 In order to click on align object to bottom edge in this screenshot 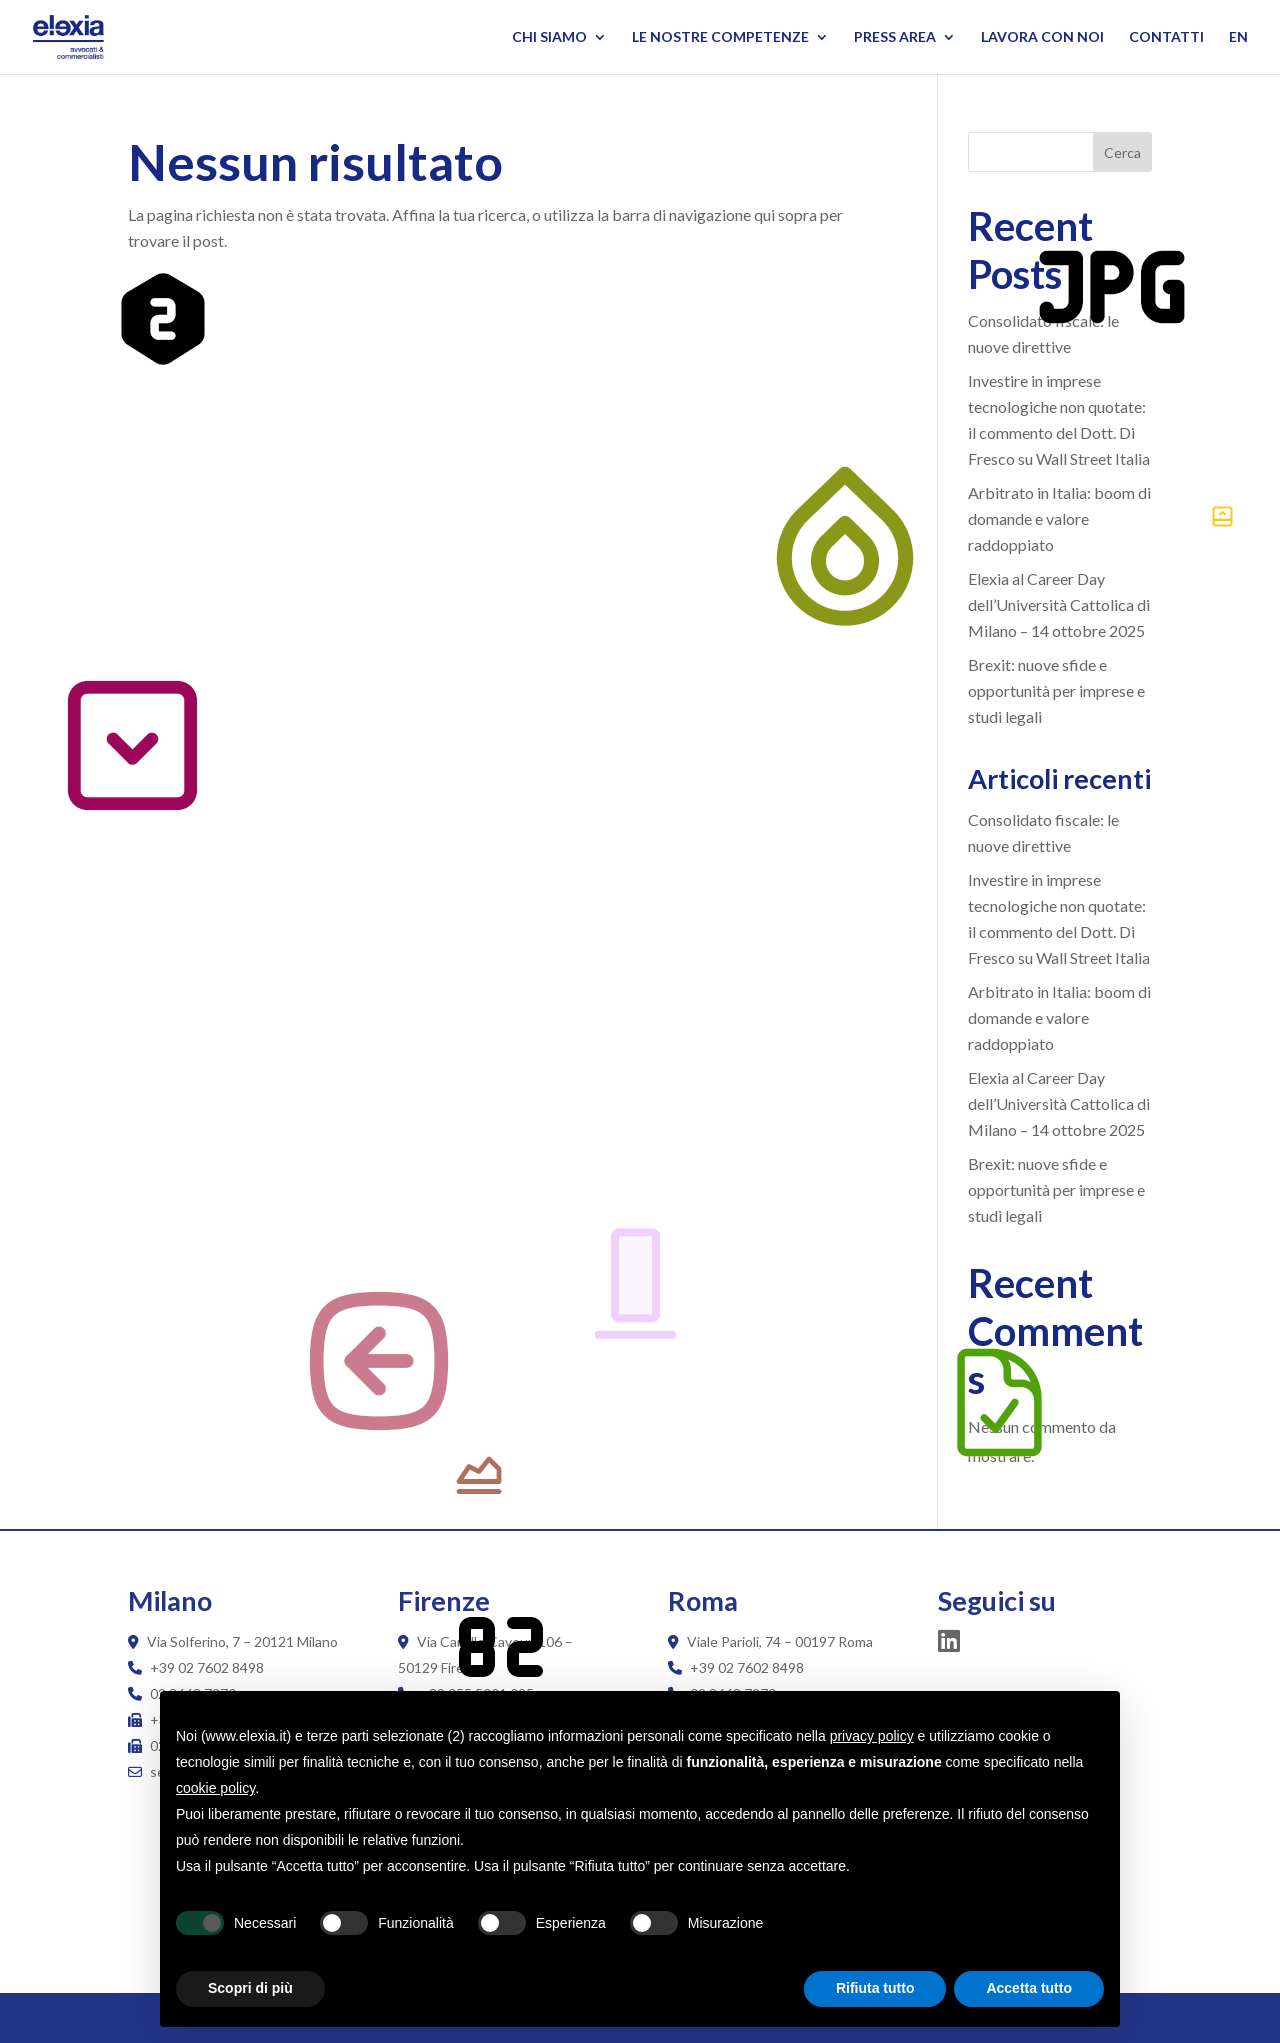, I will do `click(635, 1281)`.